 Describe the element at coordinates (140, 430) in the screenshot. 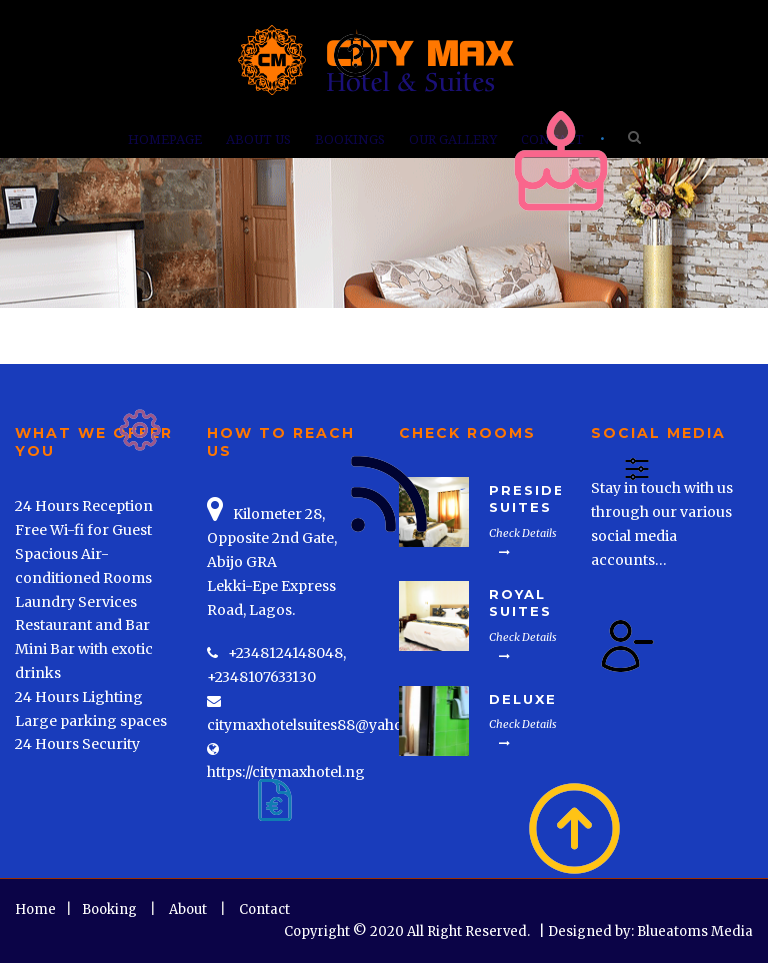

I see `access settings or preferences` at that location.